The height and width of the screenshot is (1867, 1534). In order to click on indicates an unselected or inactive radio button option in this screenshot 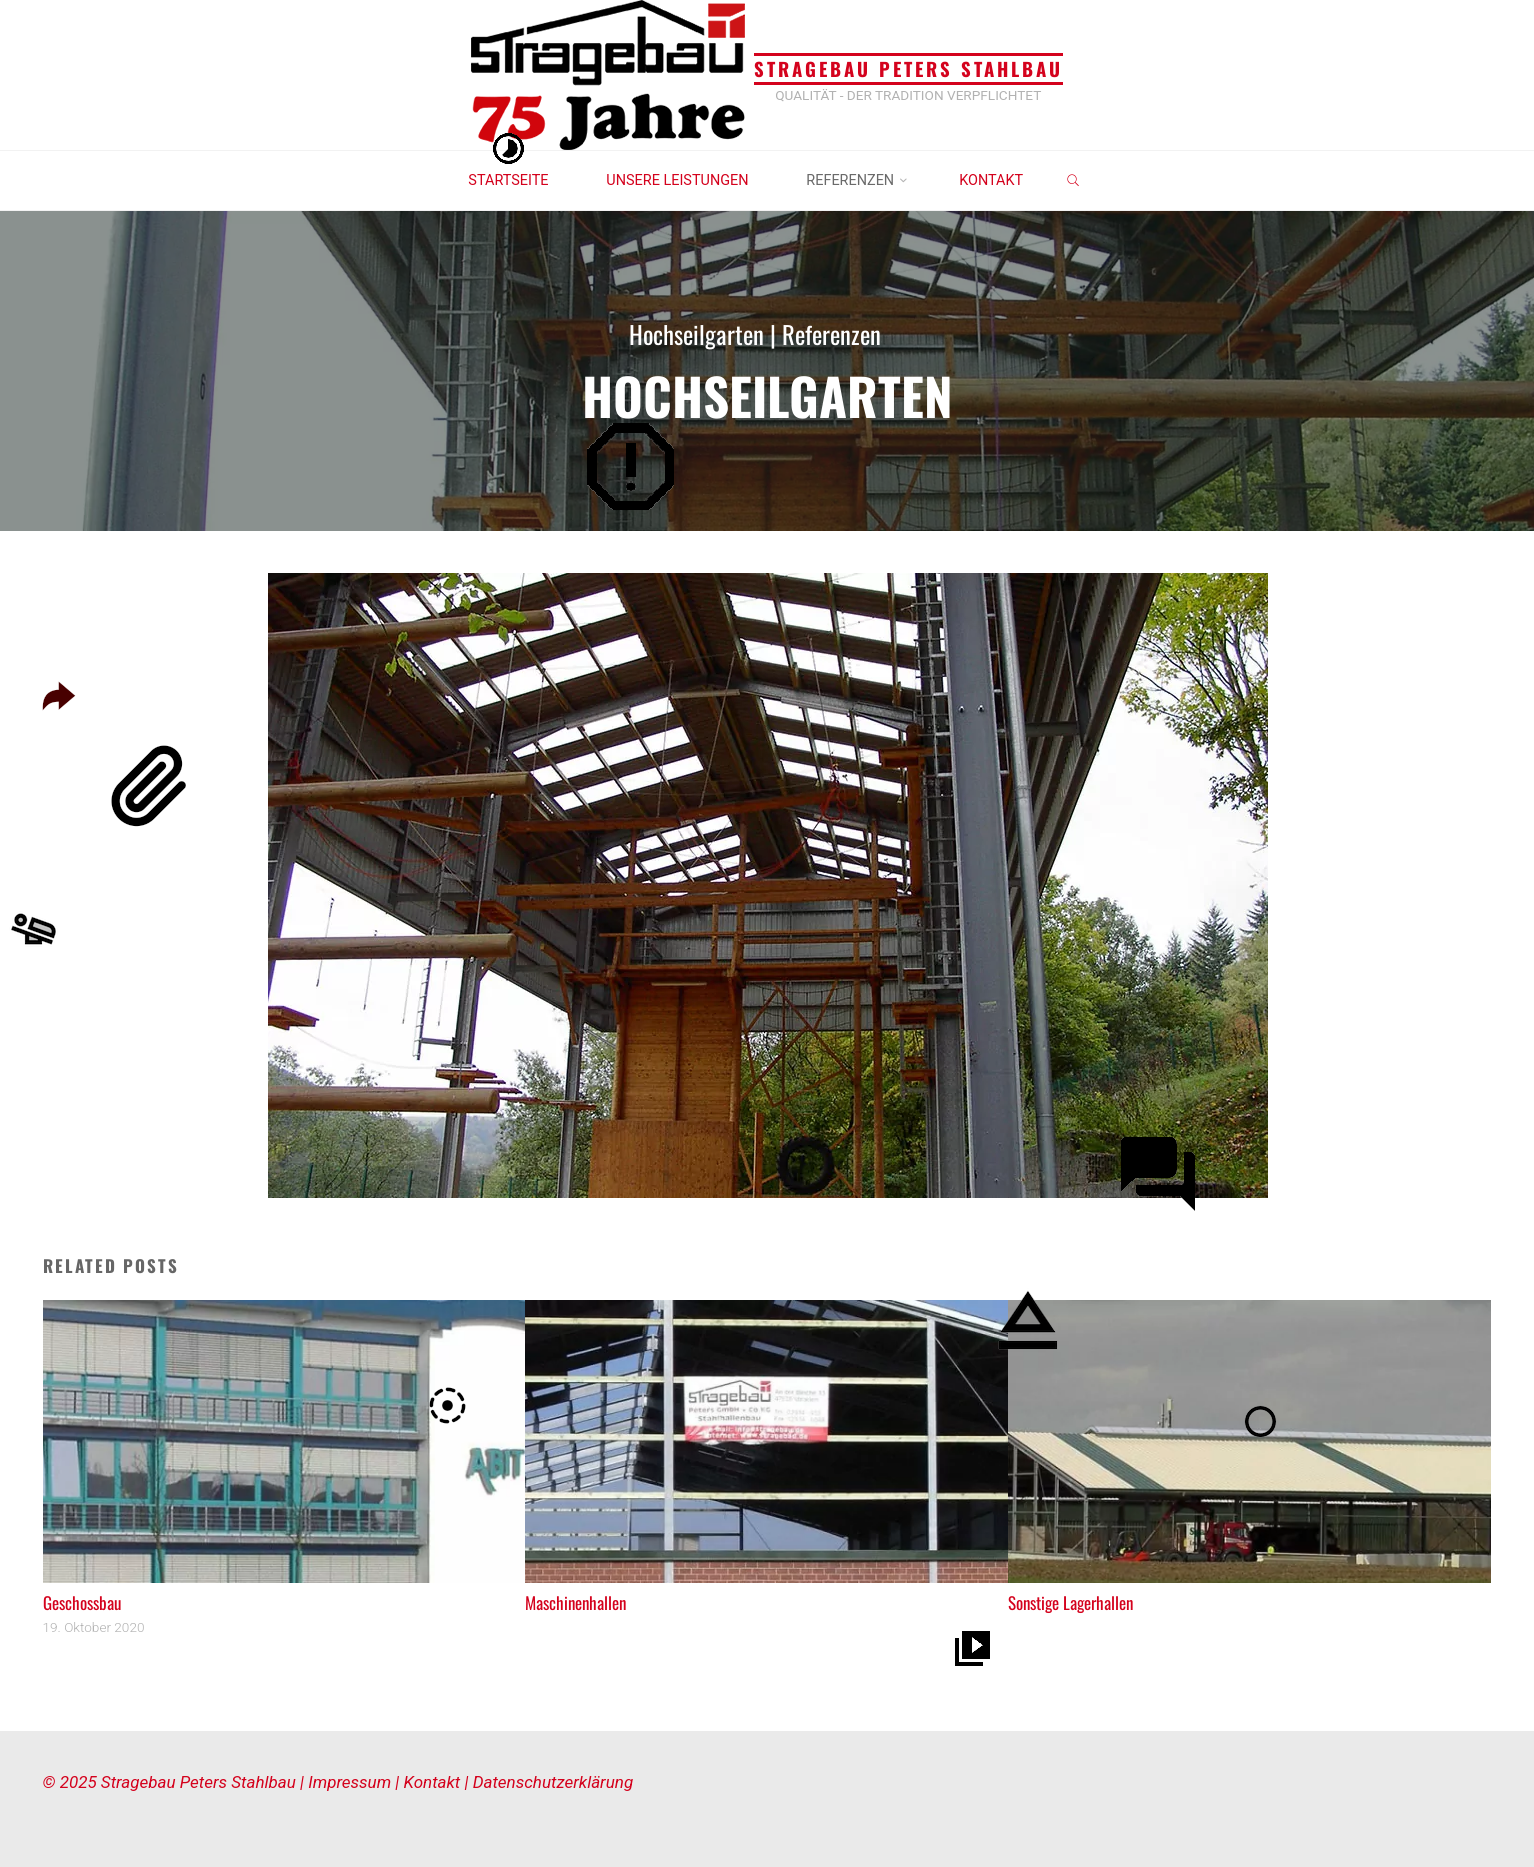, I will do `click(1260, 1421)`.